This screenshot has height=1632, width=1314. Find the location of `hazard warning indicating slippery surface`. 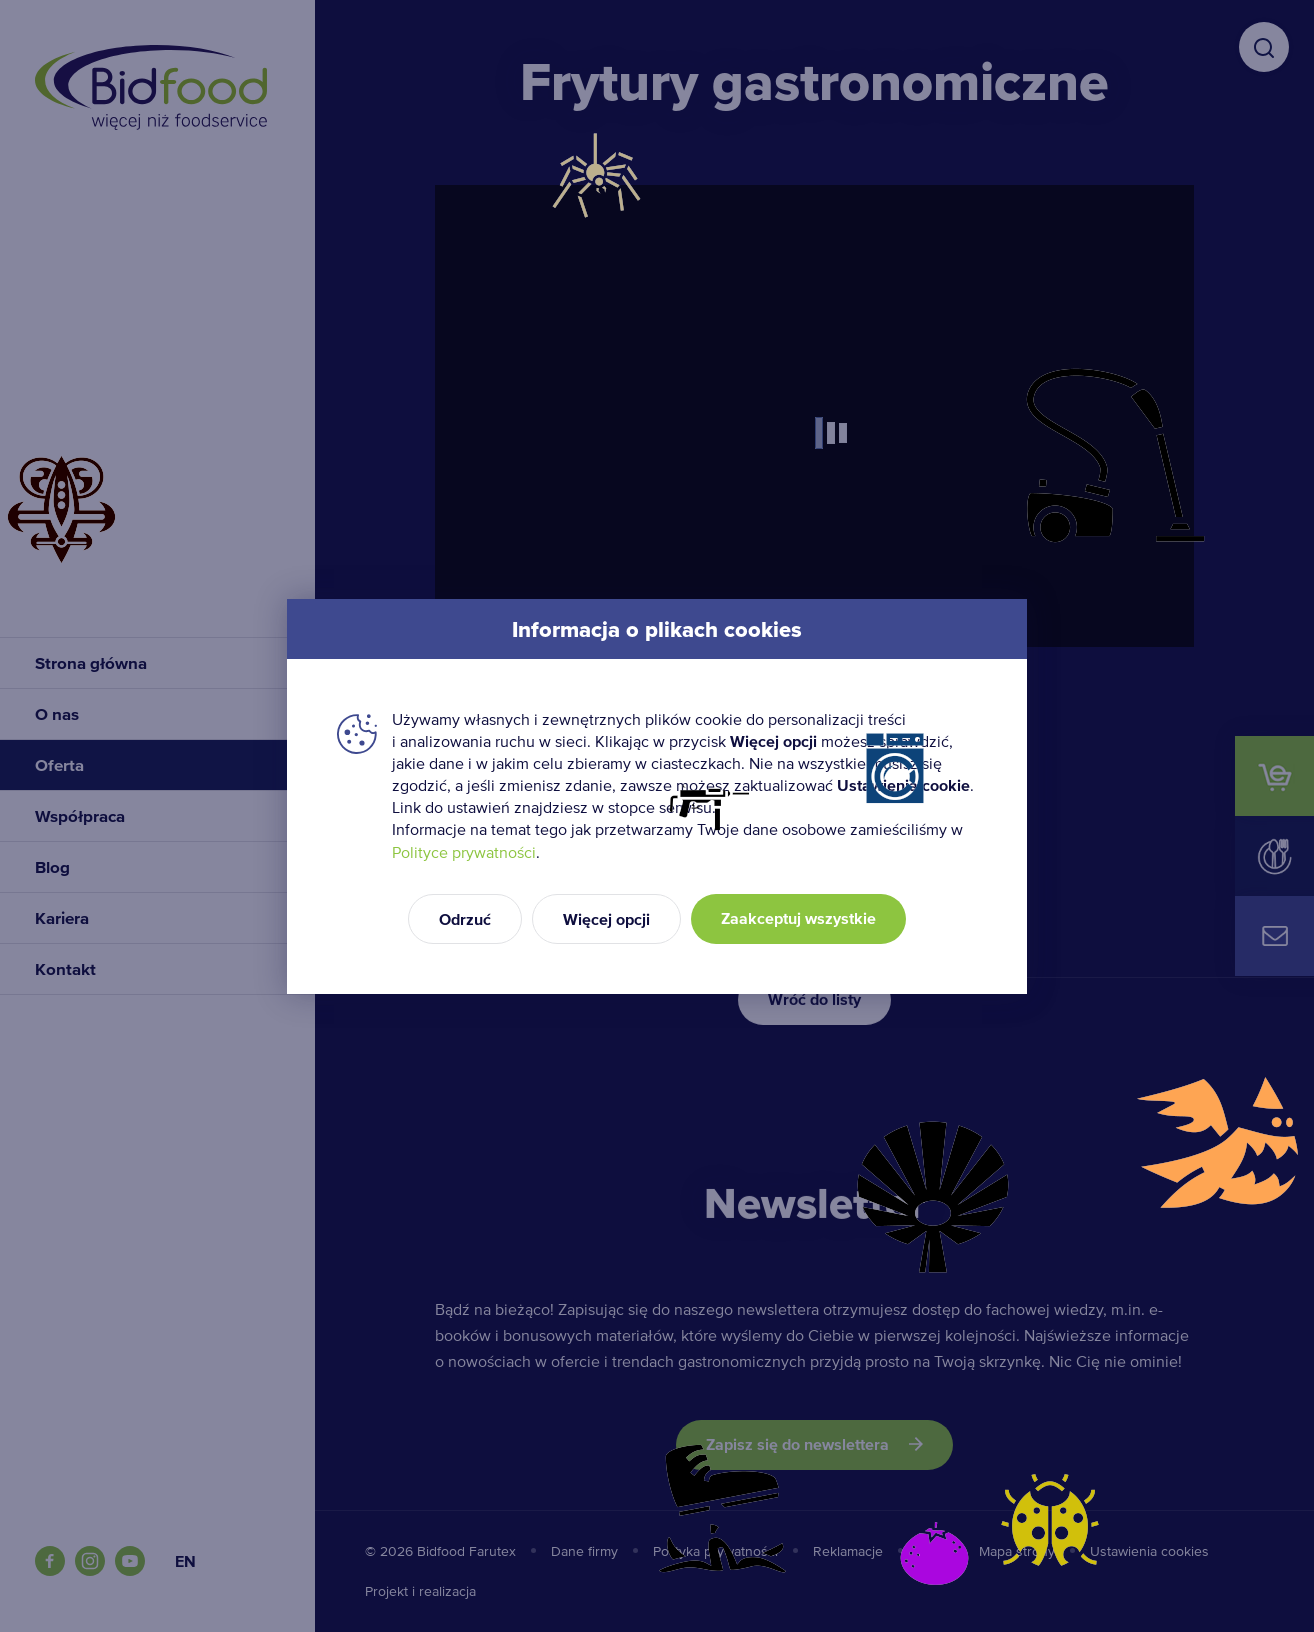

hazard warning indicating slippery surface is located at coordinates (722, 1507).